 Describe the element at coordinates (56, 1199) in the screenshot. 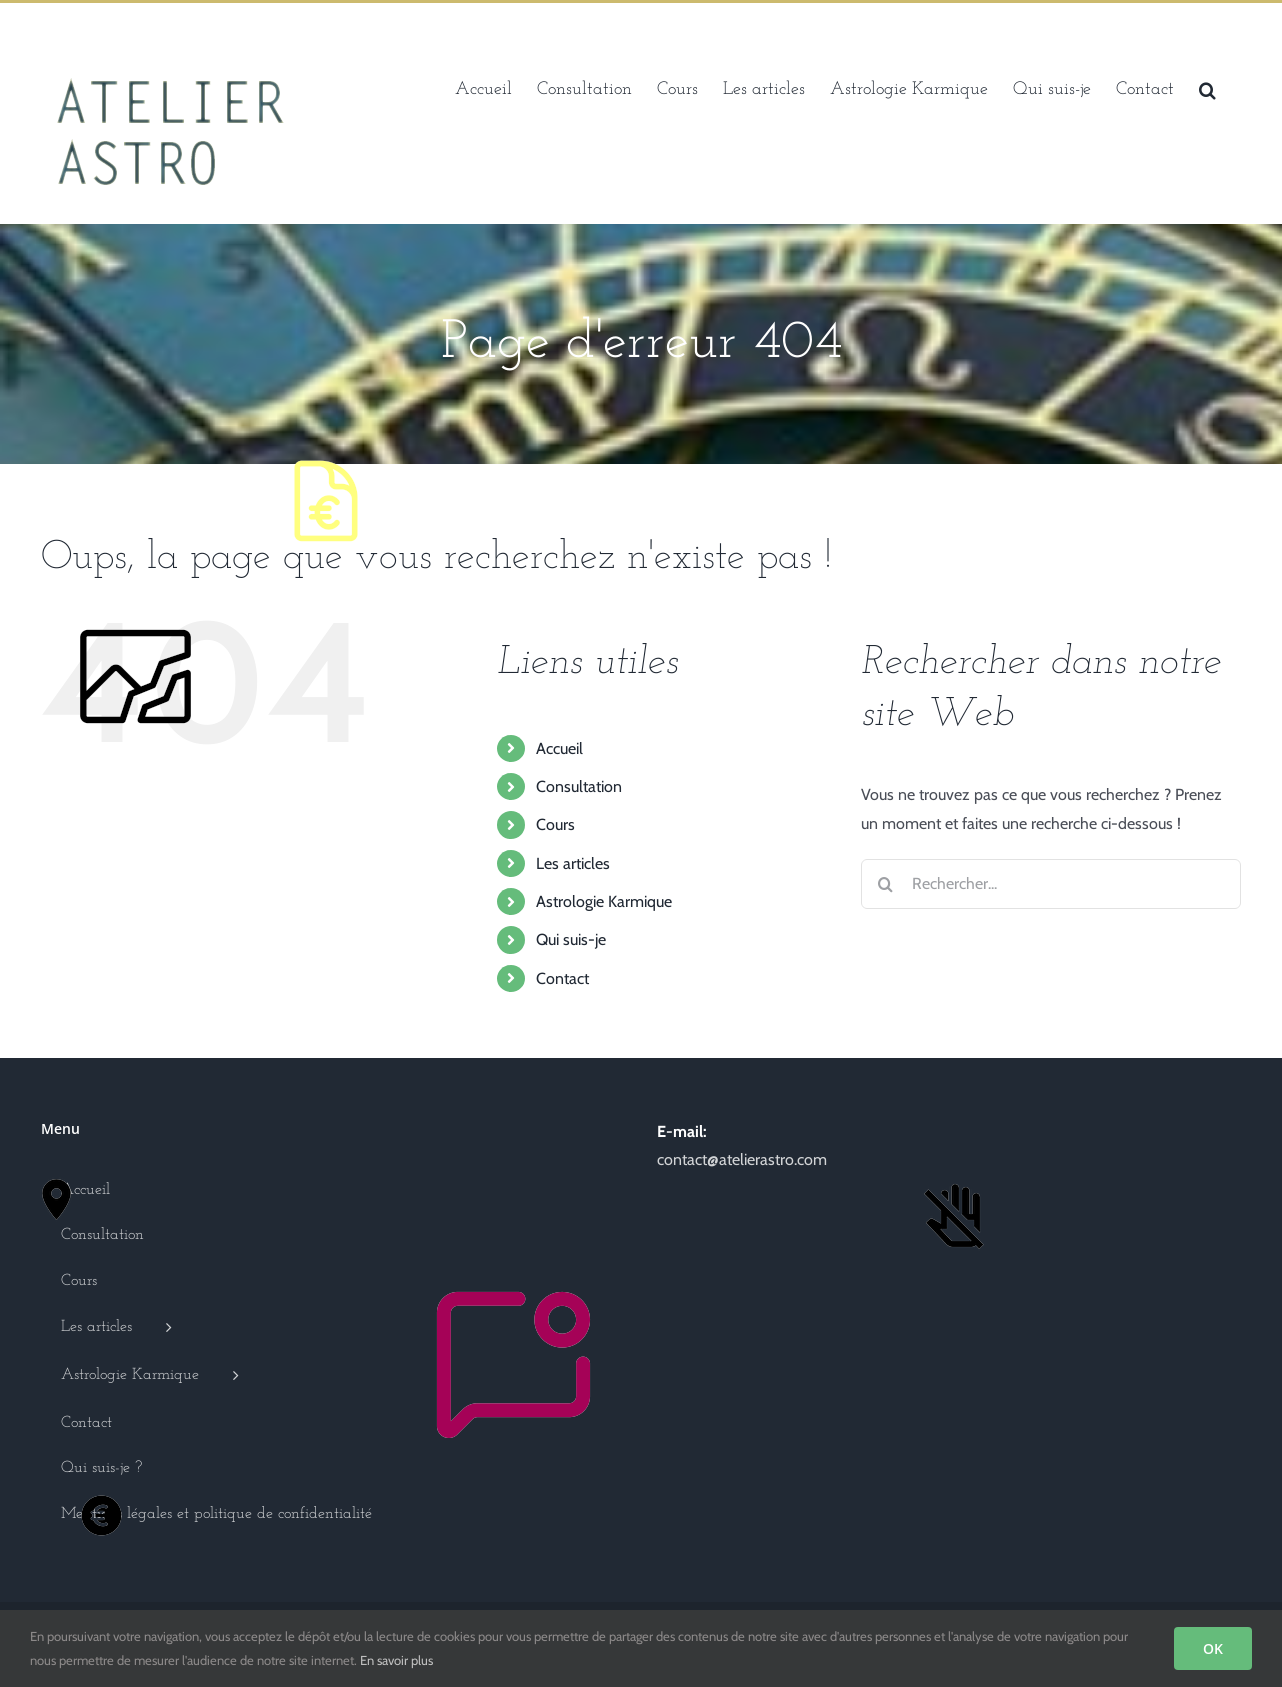

I see `view current location on map` at that location.